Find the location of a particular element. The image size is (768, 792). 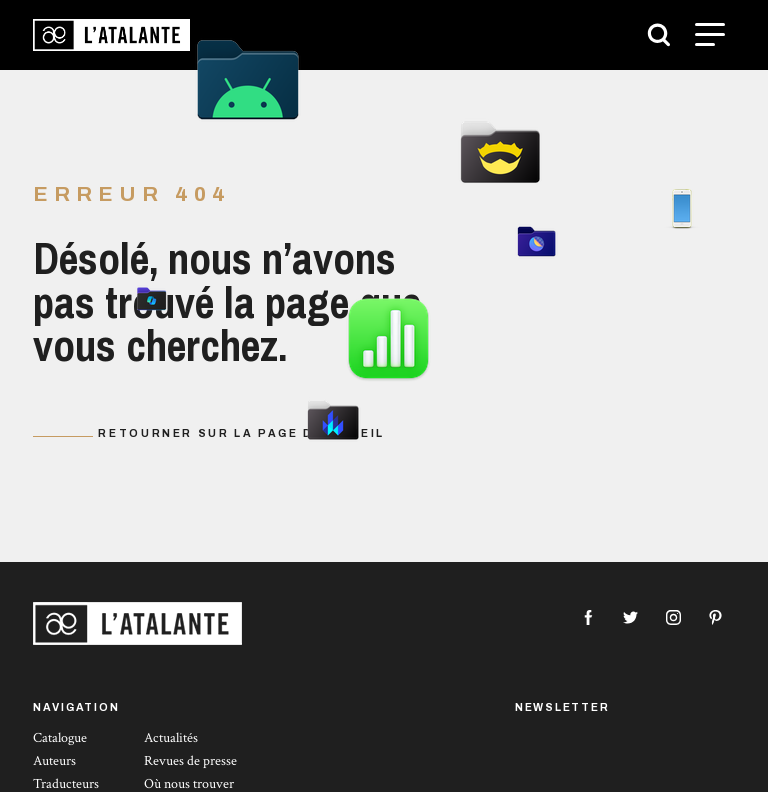

iPod Touch device connected to your computer is located at coordinates (682, 209).